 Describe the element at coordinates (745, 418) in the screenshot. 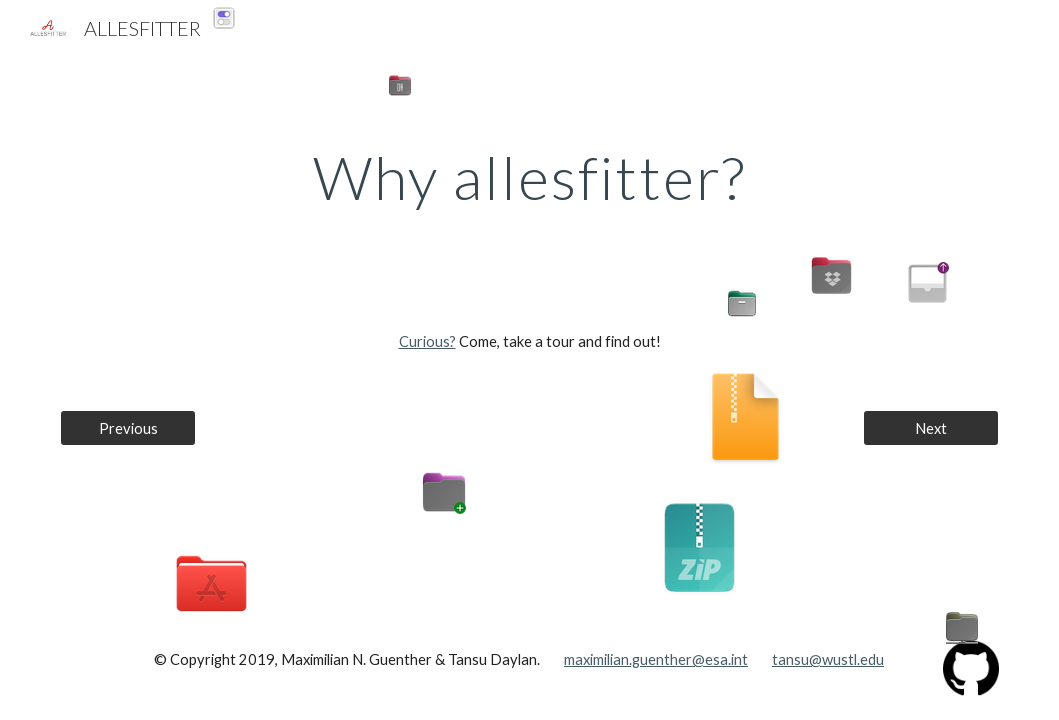

I see `compressed tar archive file (.tar.lzma)` at that location.